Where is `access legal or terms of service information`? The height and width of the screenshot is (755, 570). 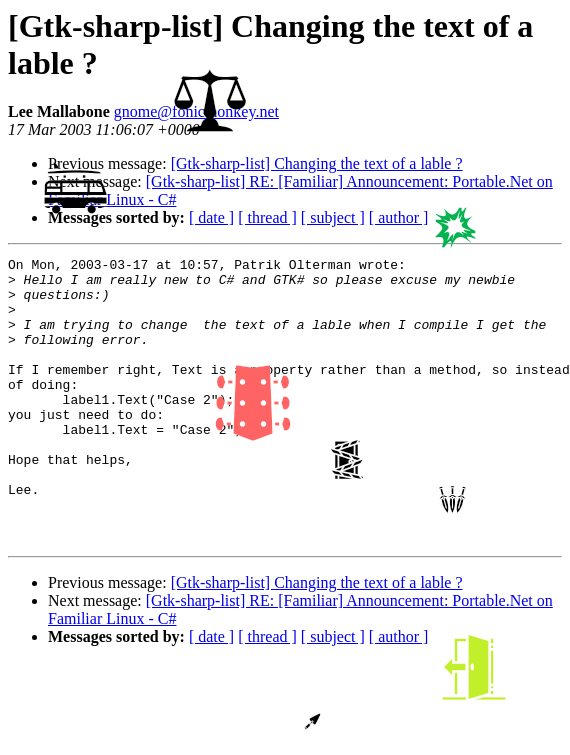
access legal or terms of service information is located at coordinates (210, 99).